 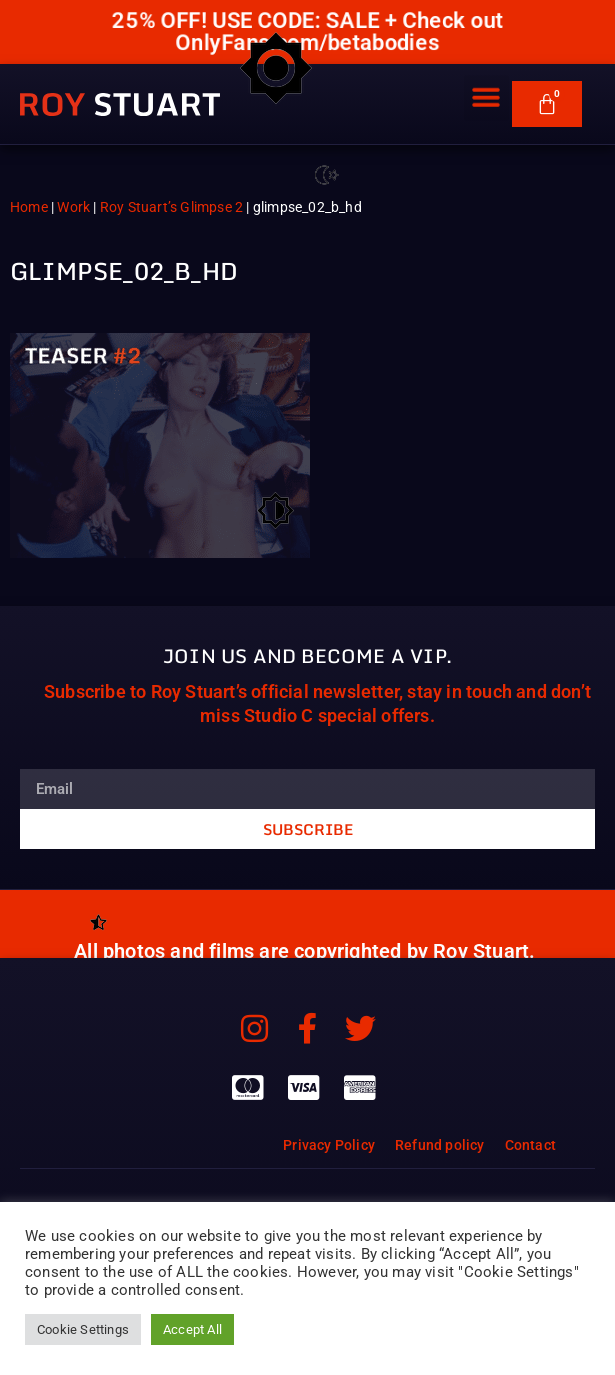 I want to click on indicates a partial or half-star rating, so click(x=98, y=922).